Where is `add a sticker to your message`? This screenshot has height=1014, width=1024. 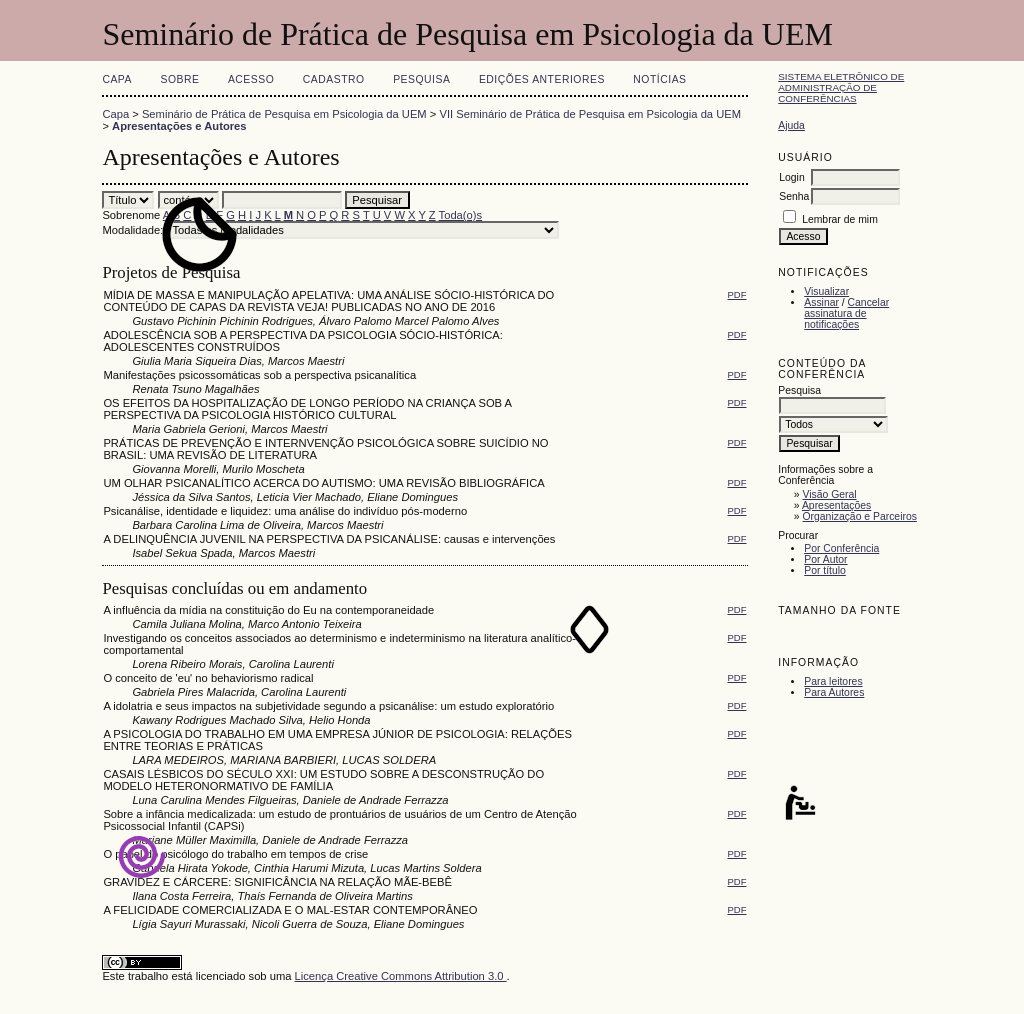 add a sticker to your message is located at coordinates (199, 234).